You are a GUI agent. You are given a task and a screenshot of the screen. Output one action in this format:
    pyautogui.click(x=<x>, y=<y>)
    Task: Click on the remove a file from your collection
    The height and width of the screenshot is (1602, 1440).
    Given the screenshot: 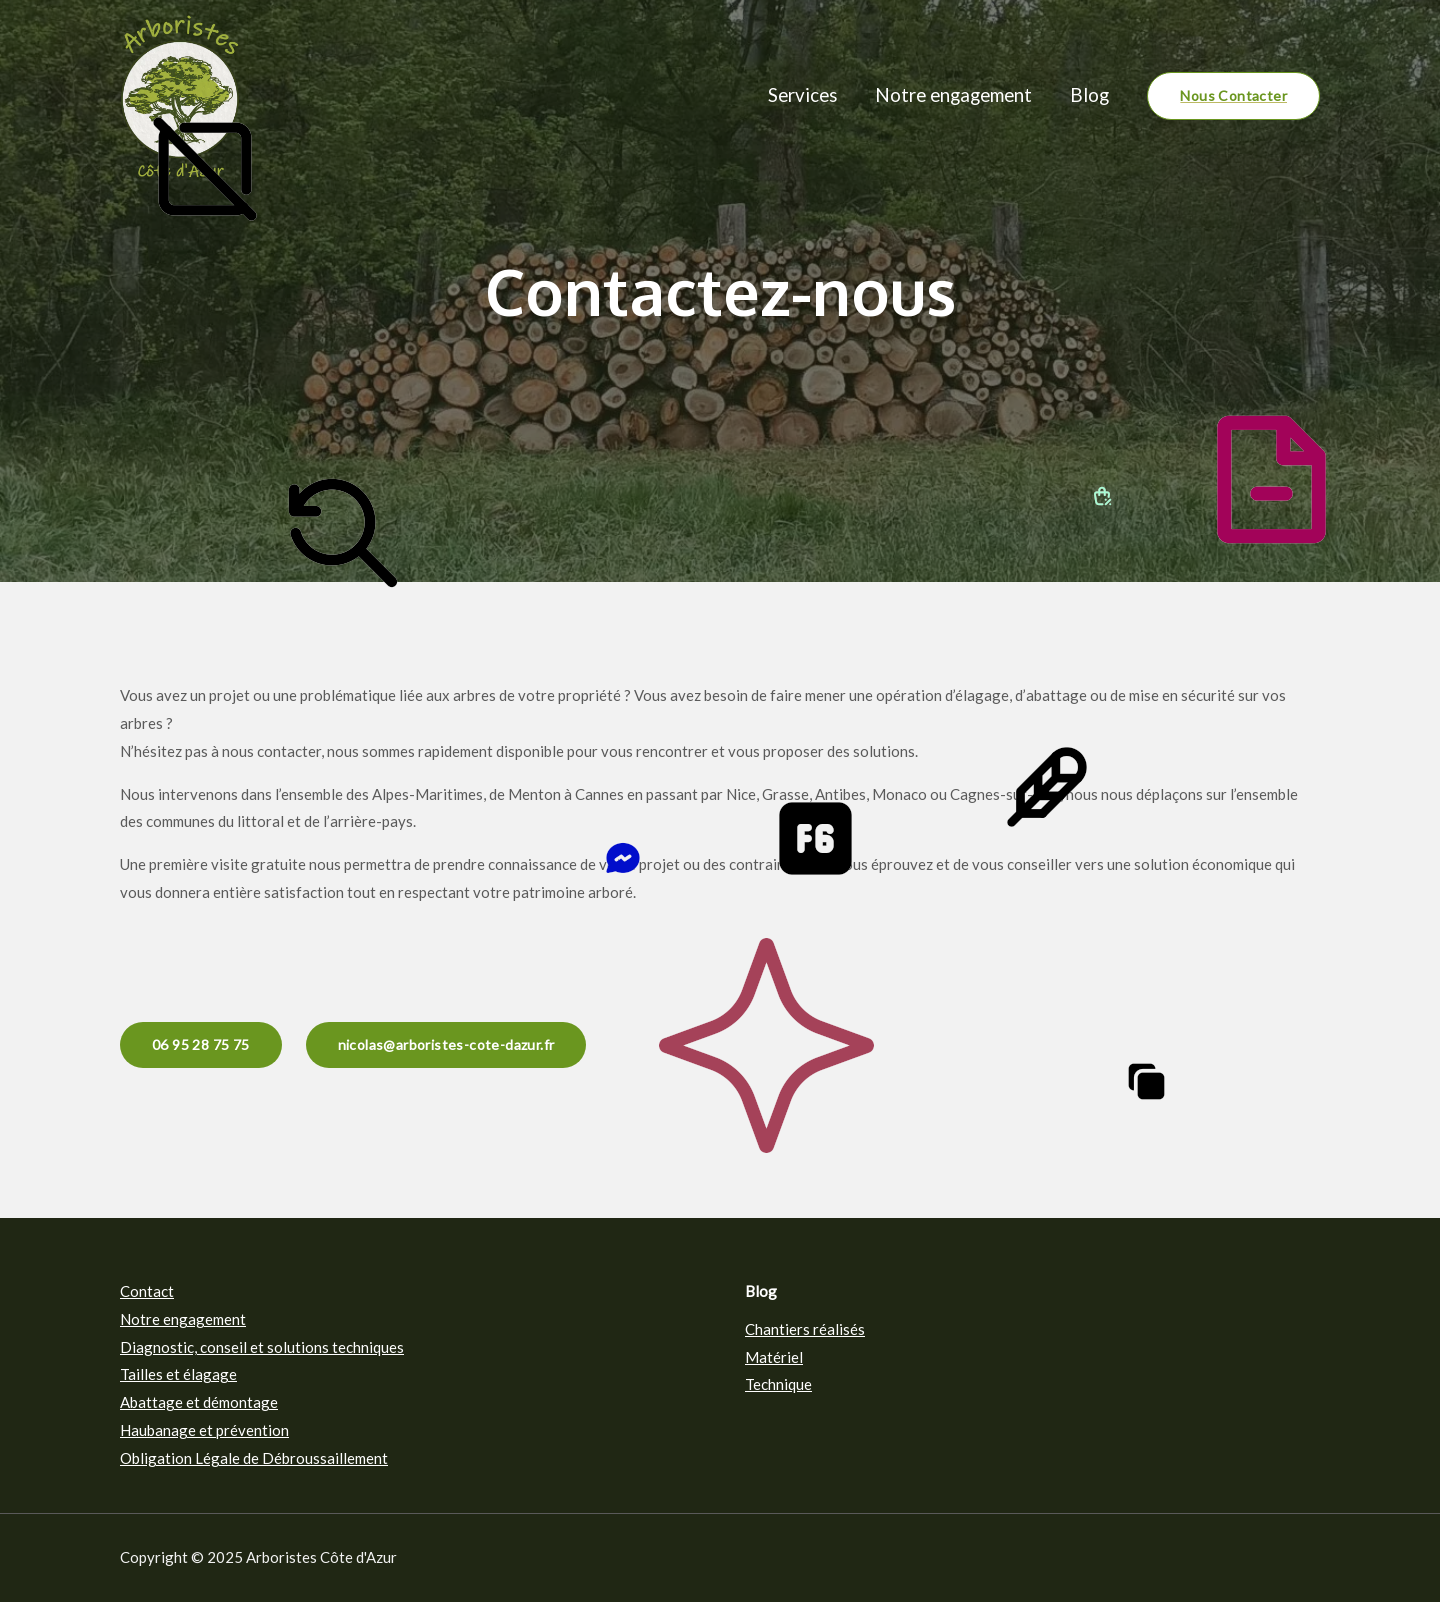 What is the action you would take?
    pyautogui.click(x=1271, y=479)
    